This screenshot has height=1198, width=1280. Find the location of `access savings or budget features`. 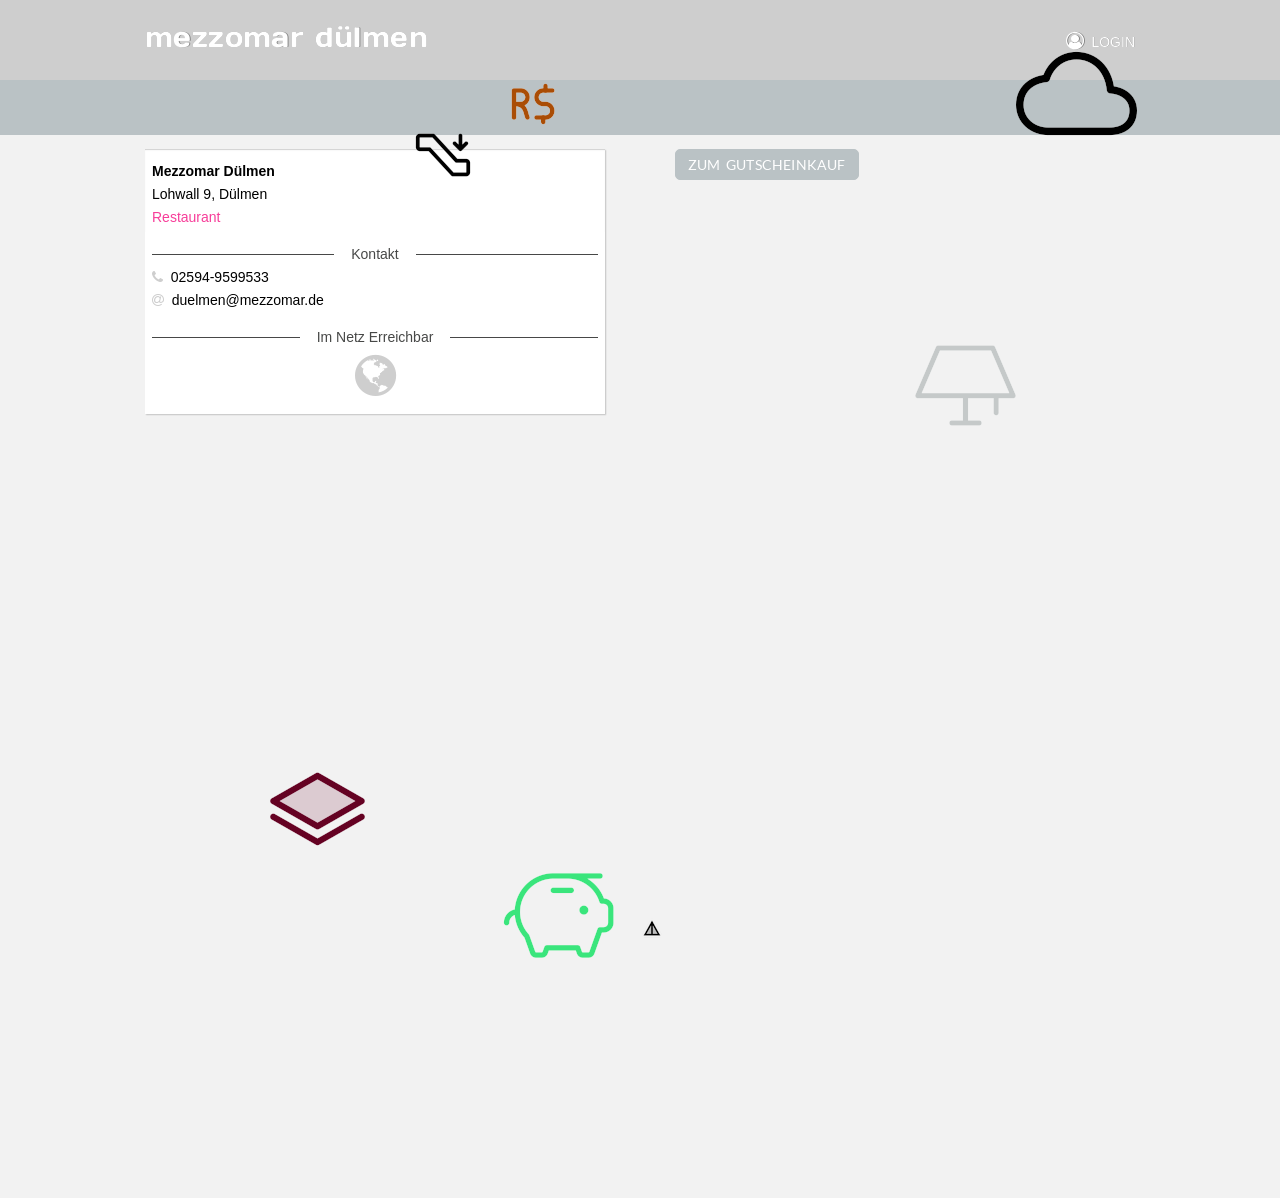

access savings or budget features is located at coordinates (560, 915).